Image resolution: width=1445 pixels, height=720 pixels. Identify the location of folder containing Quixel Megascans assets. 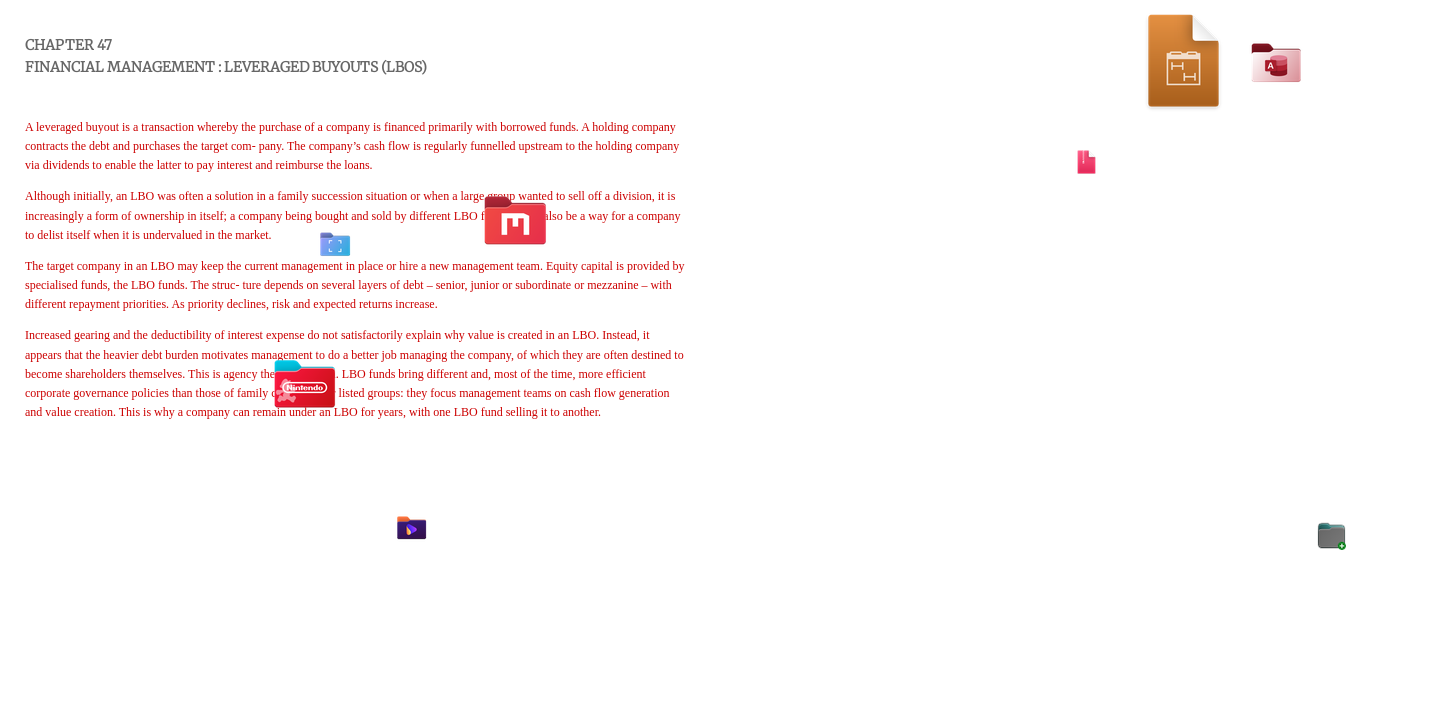
(515, 222).